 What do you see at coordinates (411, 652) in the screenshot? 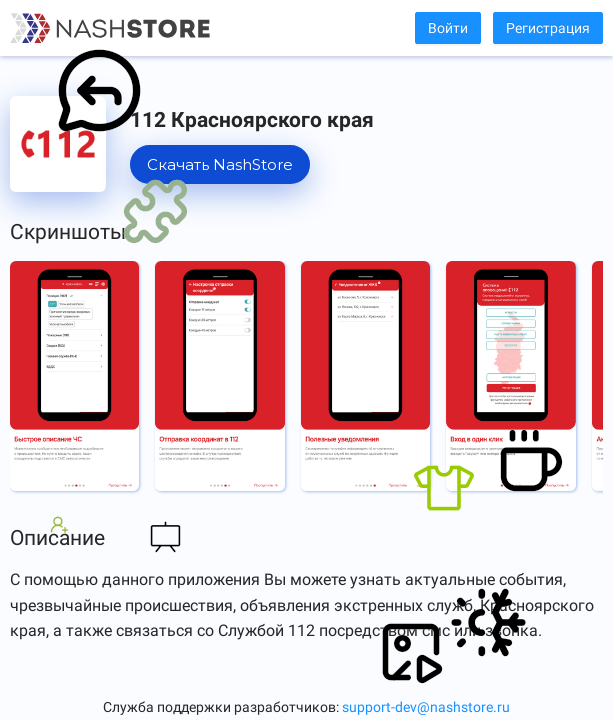
I see `play a slideshow or image gallery` at bounding box center [411, 652].